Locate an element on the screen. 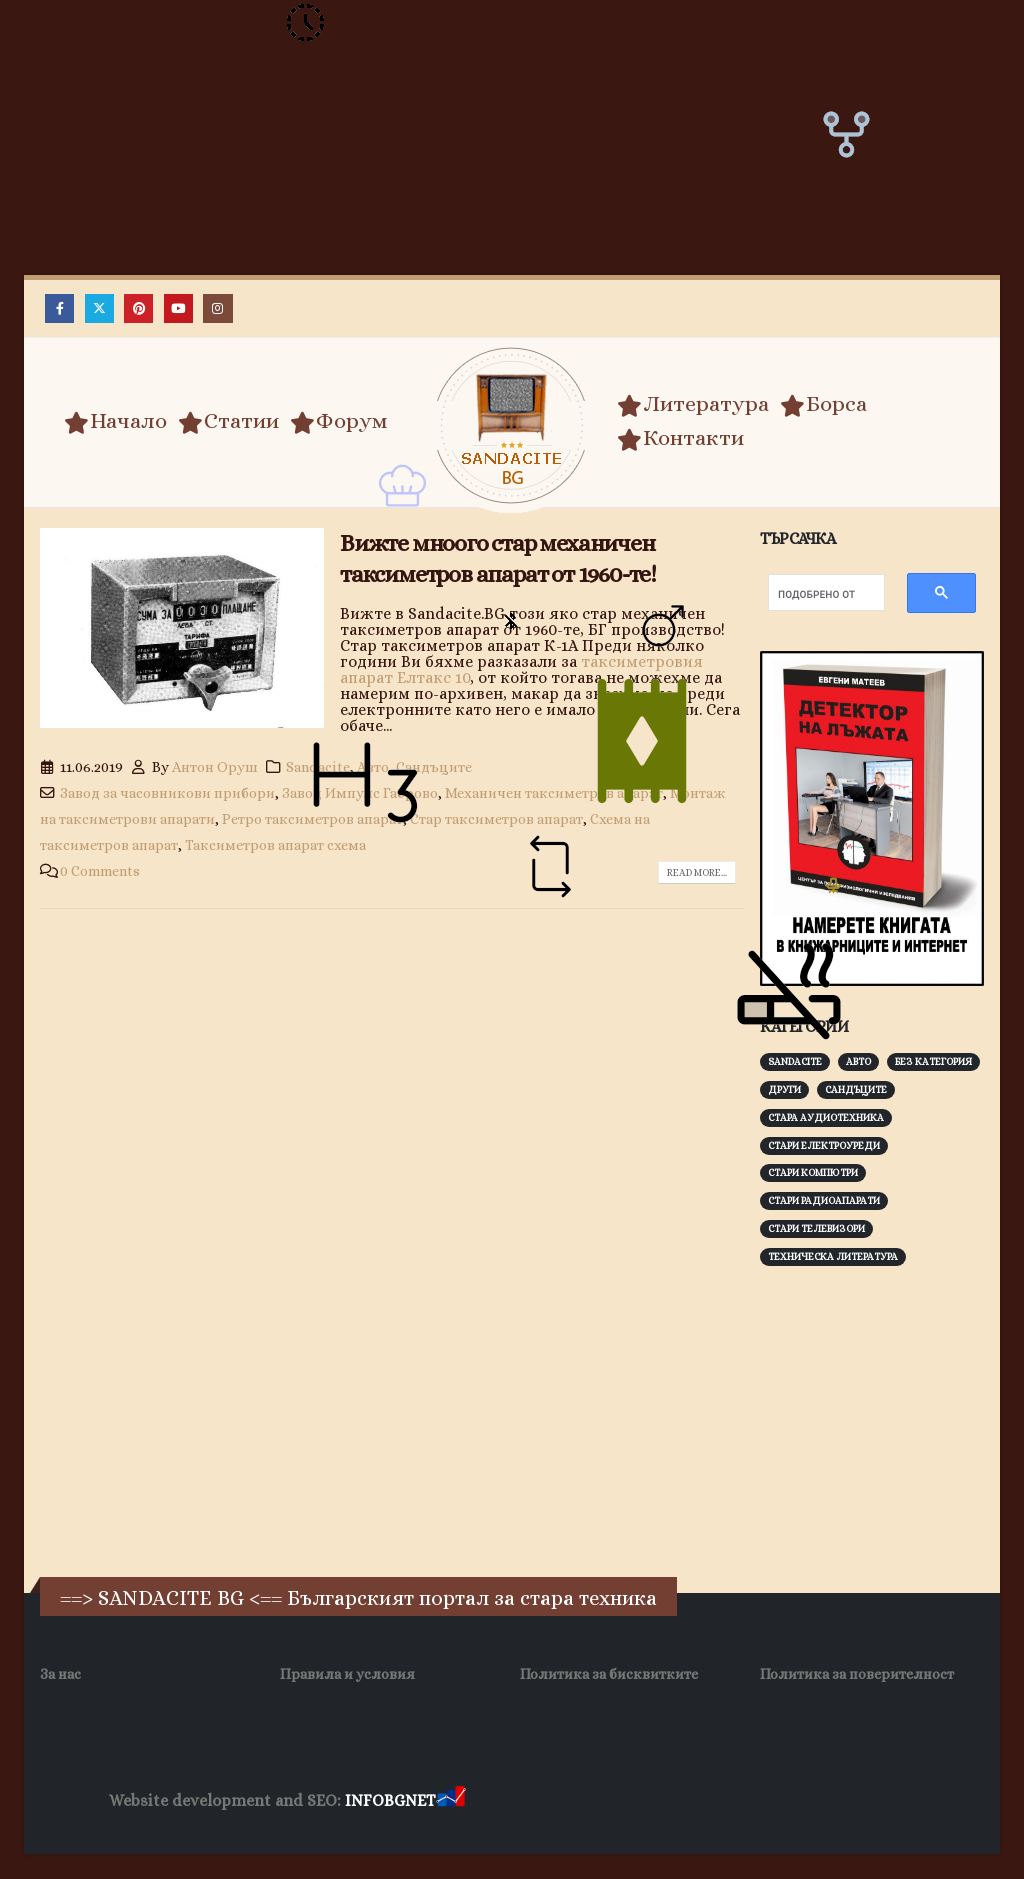 Image resolution: width=1024 pixels, height=1879 pixels. browse recipes or cooking content is located at coordinates (402, 486).